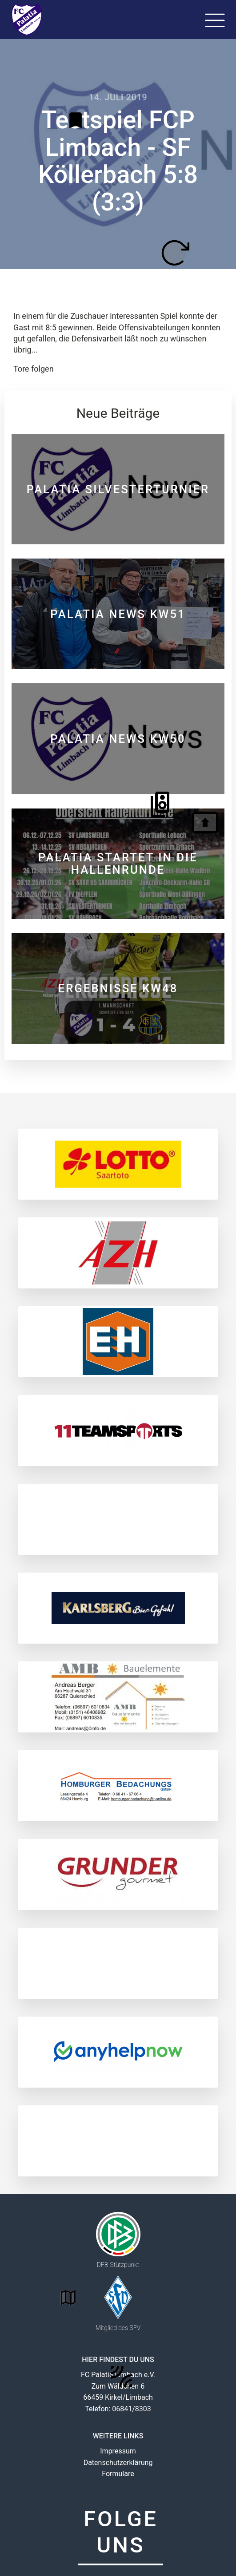 The width and height of the screenshot is (236, 2576). I want to click on open map view, so click(68, 2297).